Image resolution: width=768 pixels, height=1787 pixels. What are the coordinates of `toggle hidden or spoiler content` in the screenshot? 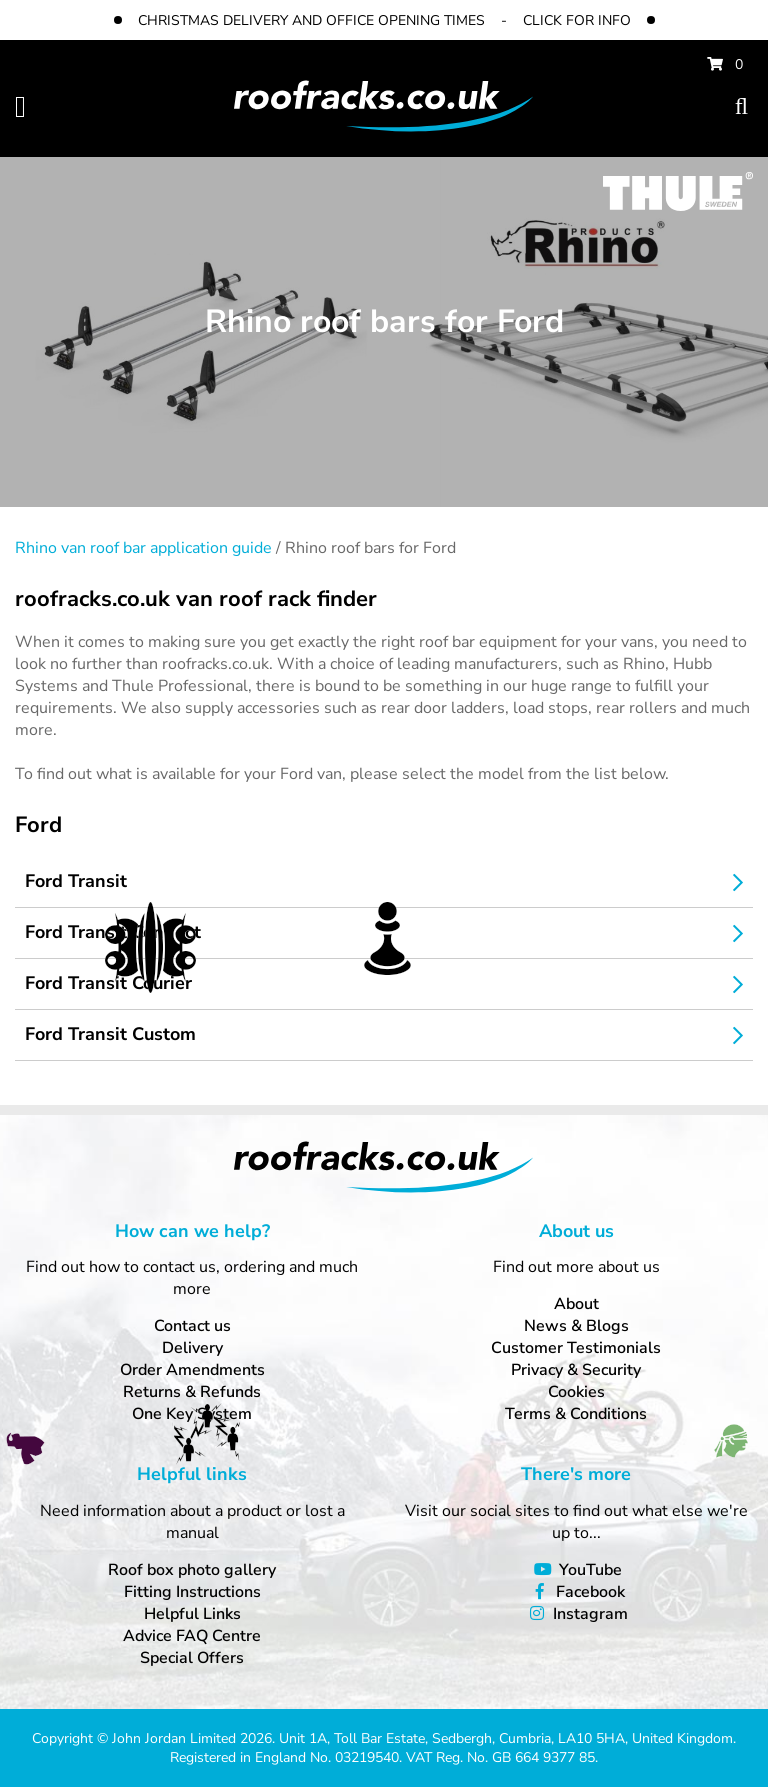 It's located at (731, 1441).